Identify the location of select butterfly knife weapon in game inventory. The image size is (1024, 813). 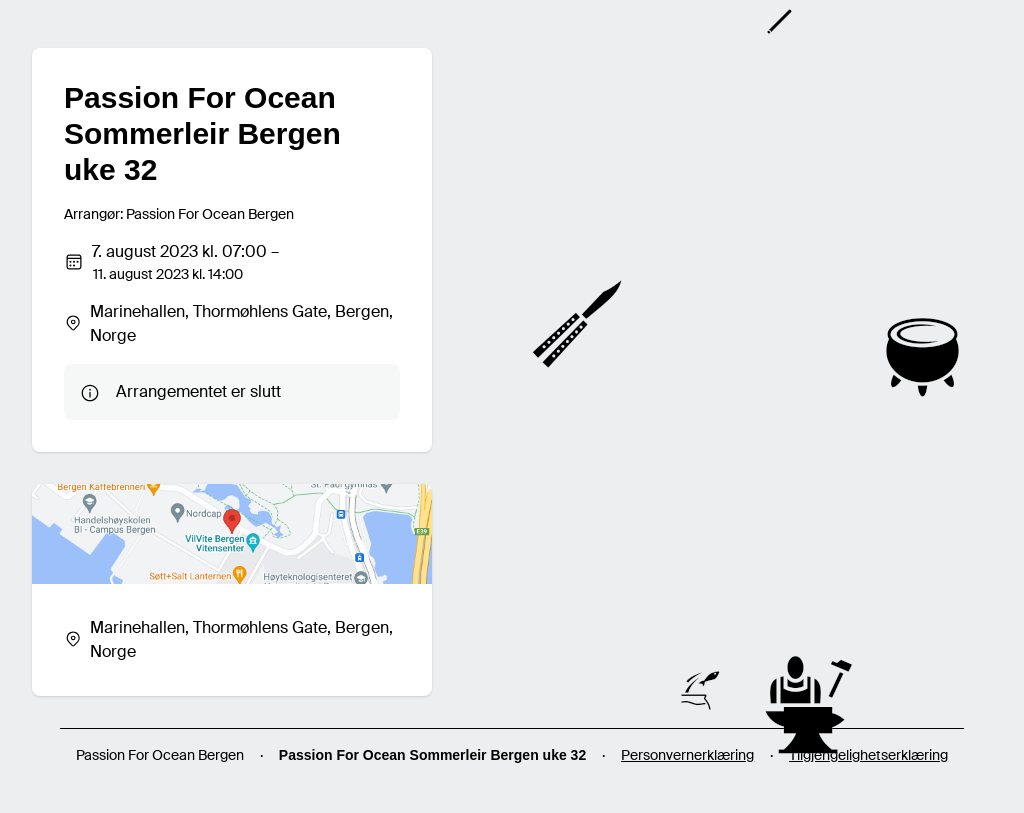
(577, 324).